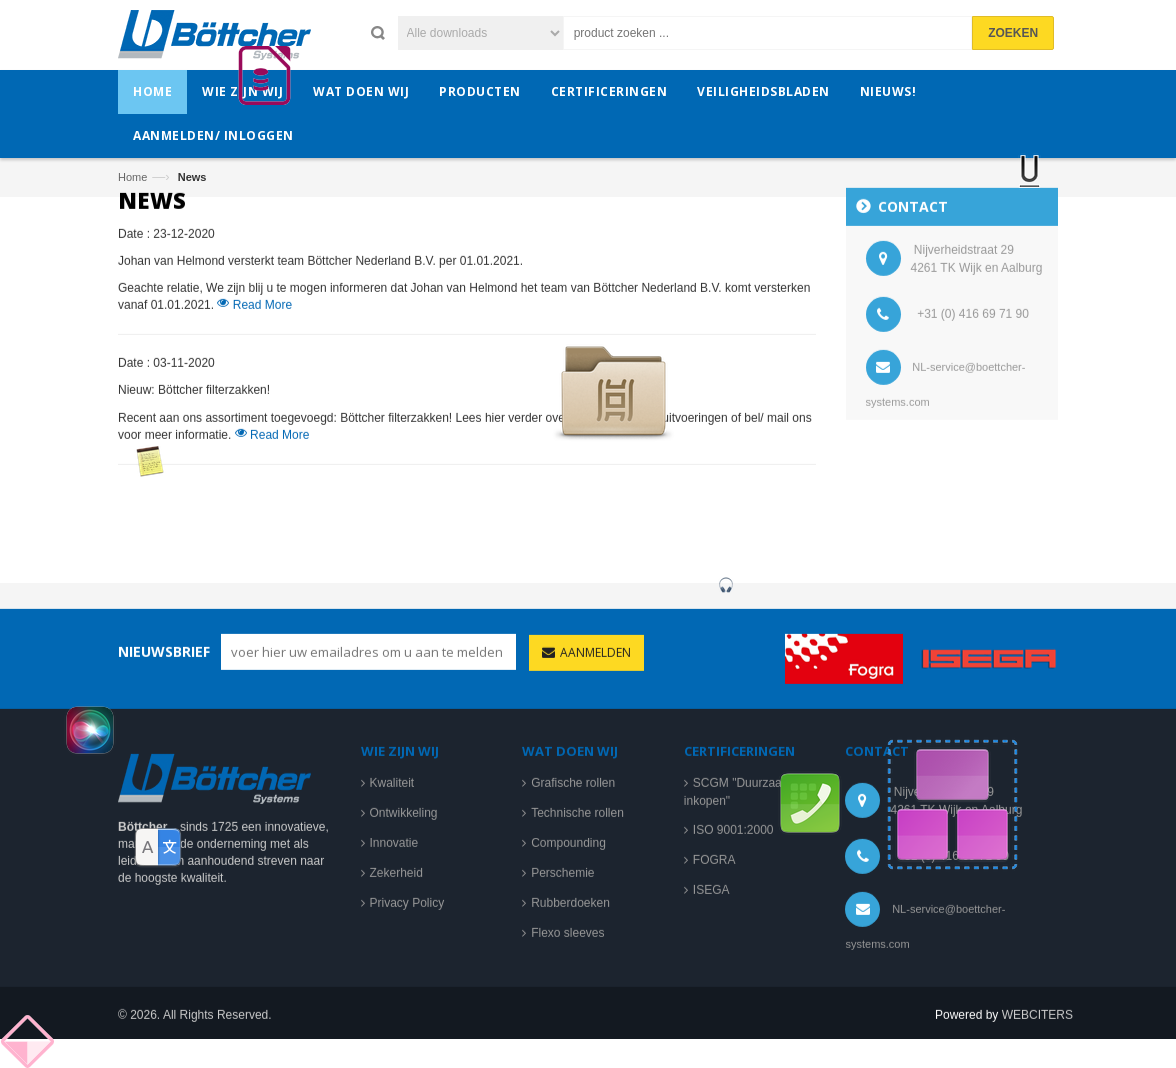 This screenshot has width=1176, height=1068. What do you see at coordinates (150, 461) in the screenshot?
I see `open notes application` at bounding box center [150, 461].